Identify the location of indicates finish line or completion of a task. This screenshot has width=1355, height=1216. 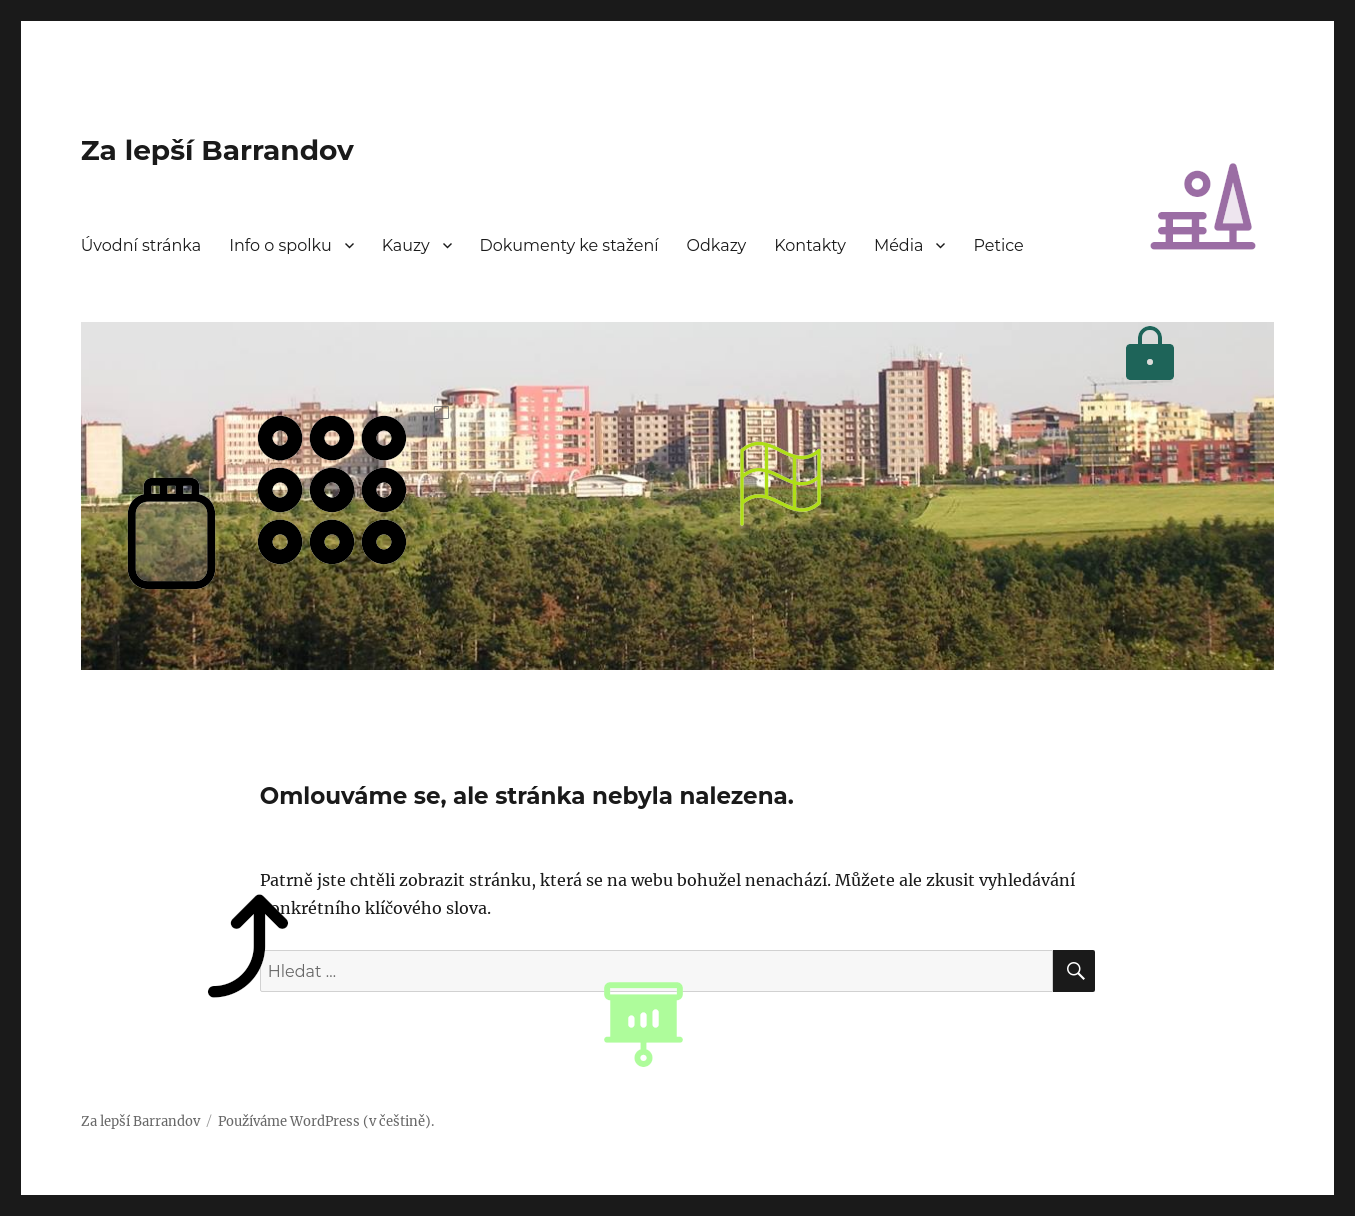
(777, 482).